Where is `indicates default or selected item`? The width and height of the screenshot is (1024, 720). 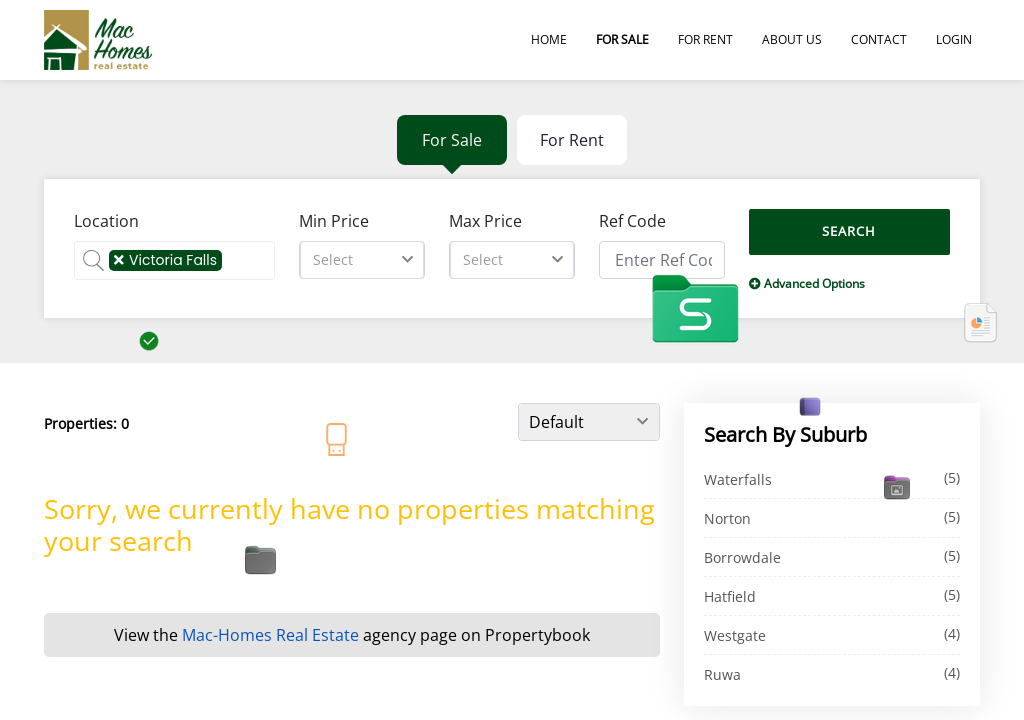 indicates default or selected item is located at coordinates (149, 341).